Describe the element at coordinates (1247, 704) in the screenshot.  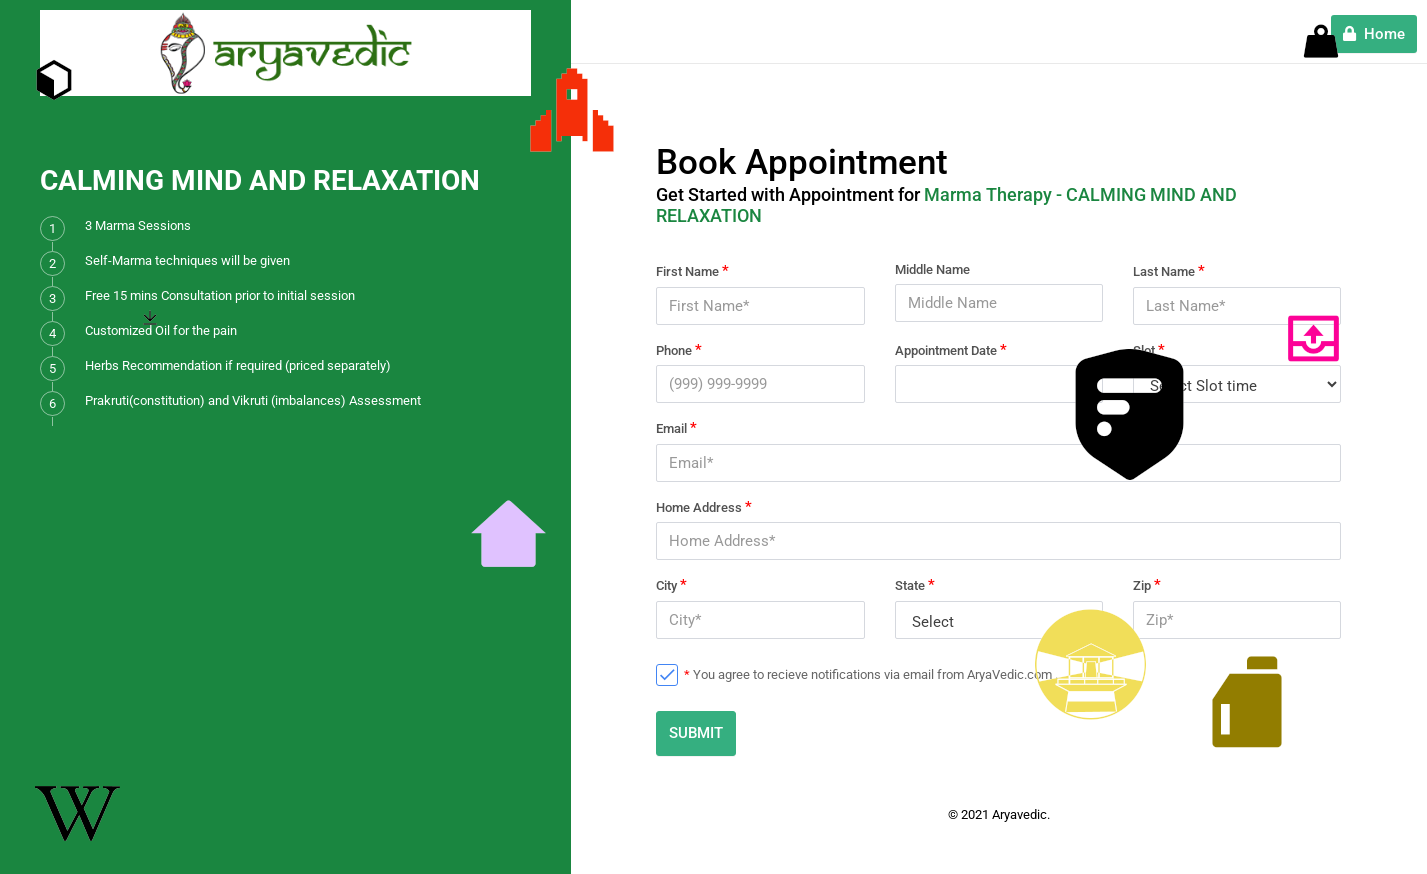
I see `find nearby gas stations` at that location.